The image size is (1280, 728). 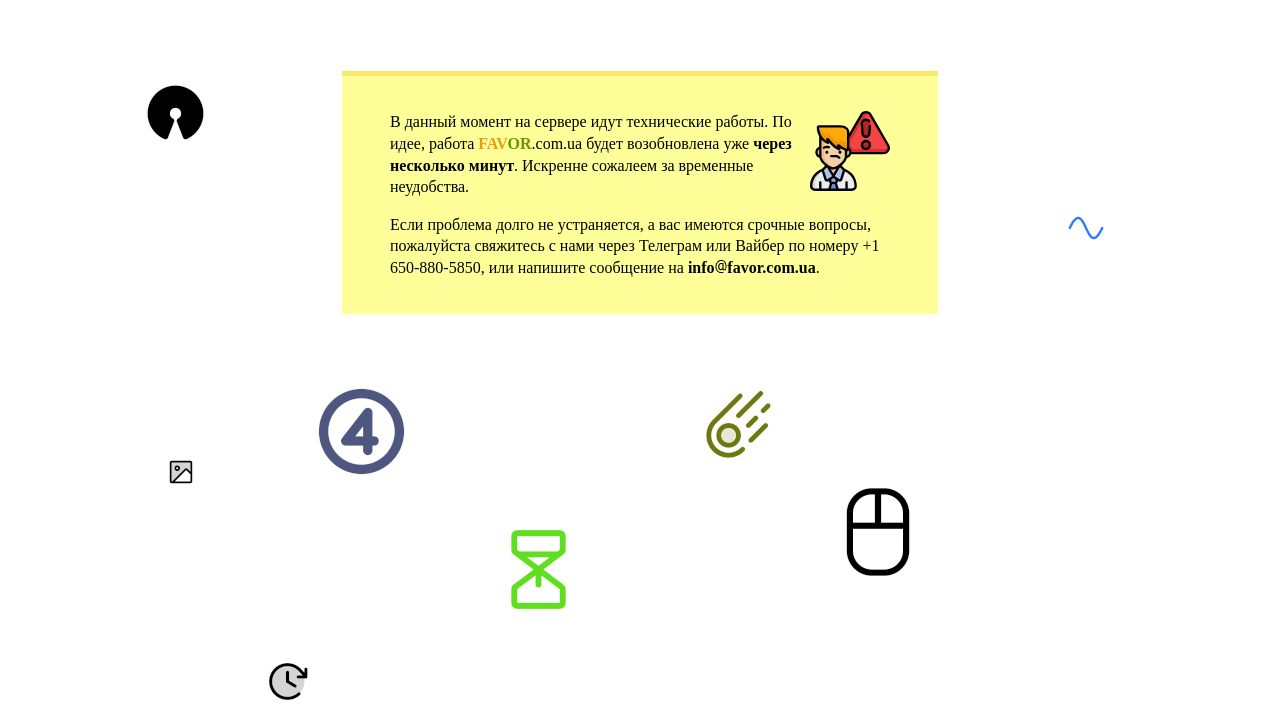 What do you see at coordinates (738, 425) in the screenshot?
I see `indicates a meteor or space-related feature` at bounding box center [738, 425].